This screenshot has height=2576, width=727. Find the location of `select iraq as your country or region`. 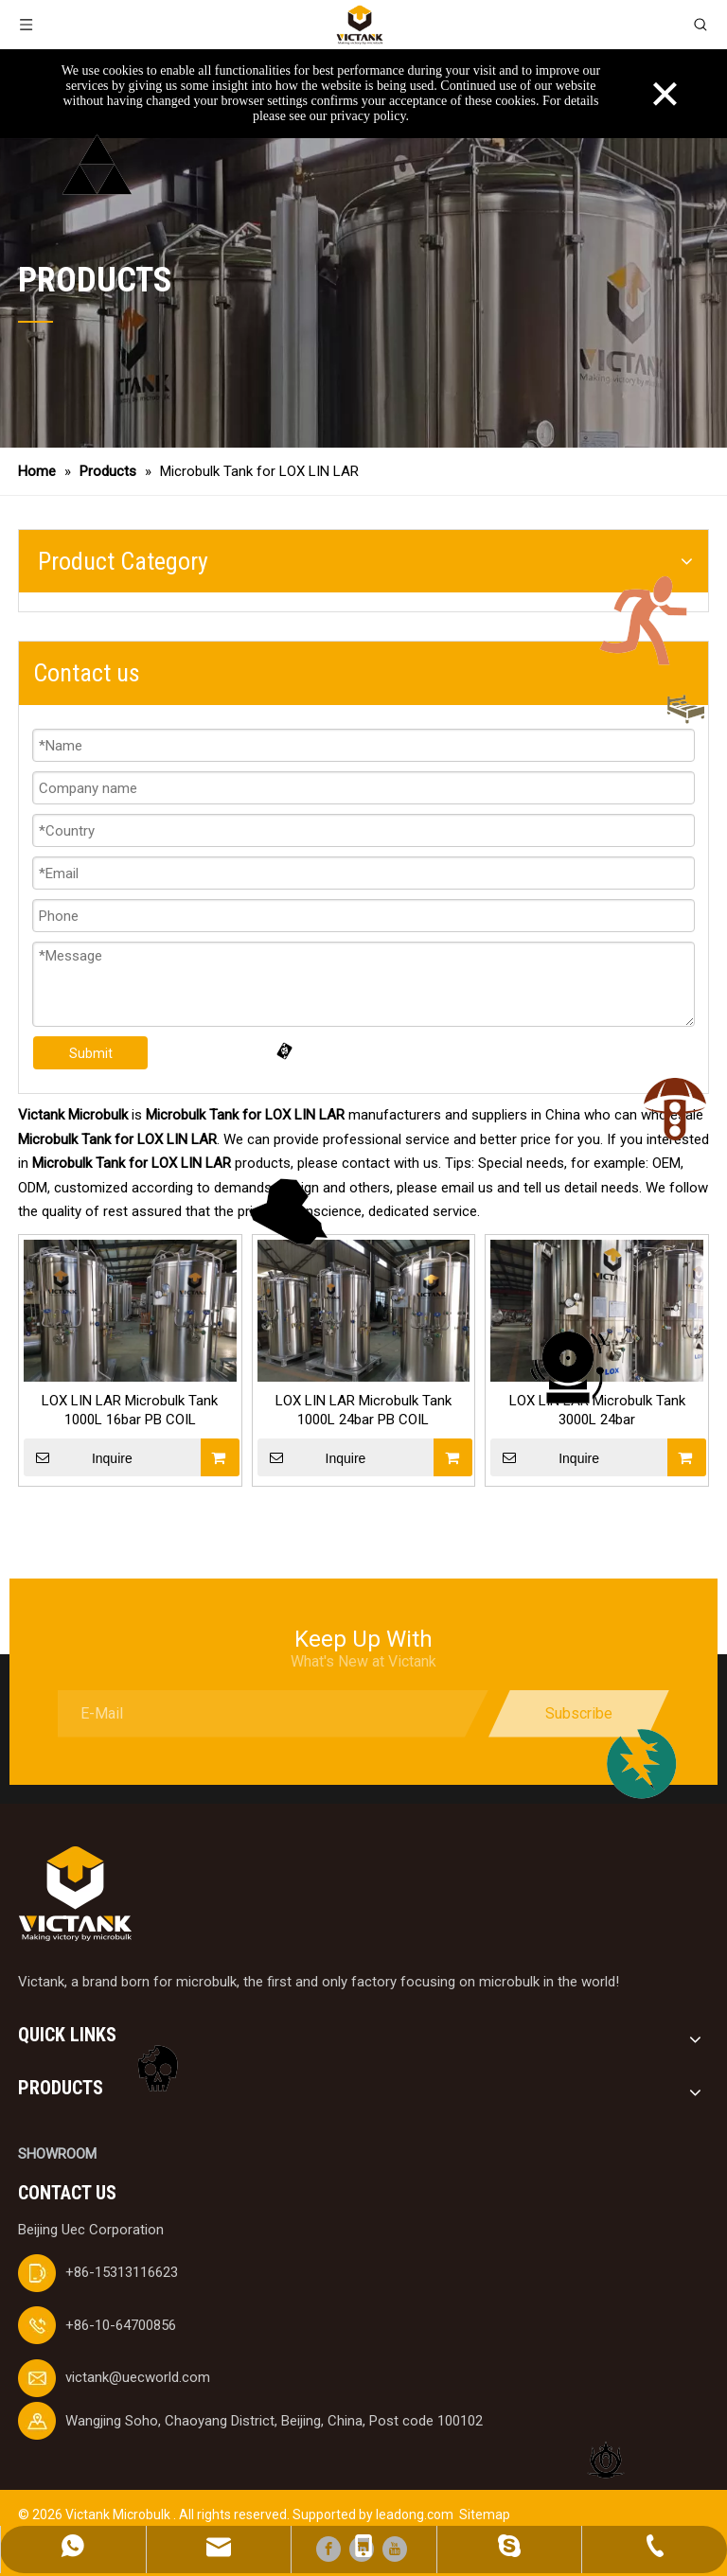

select iraq as your country or region is located at coordinates (288, 1211).